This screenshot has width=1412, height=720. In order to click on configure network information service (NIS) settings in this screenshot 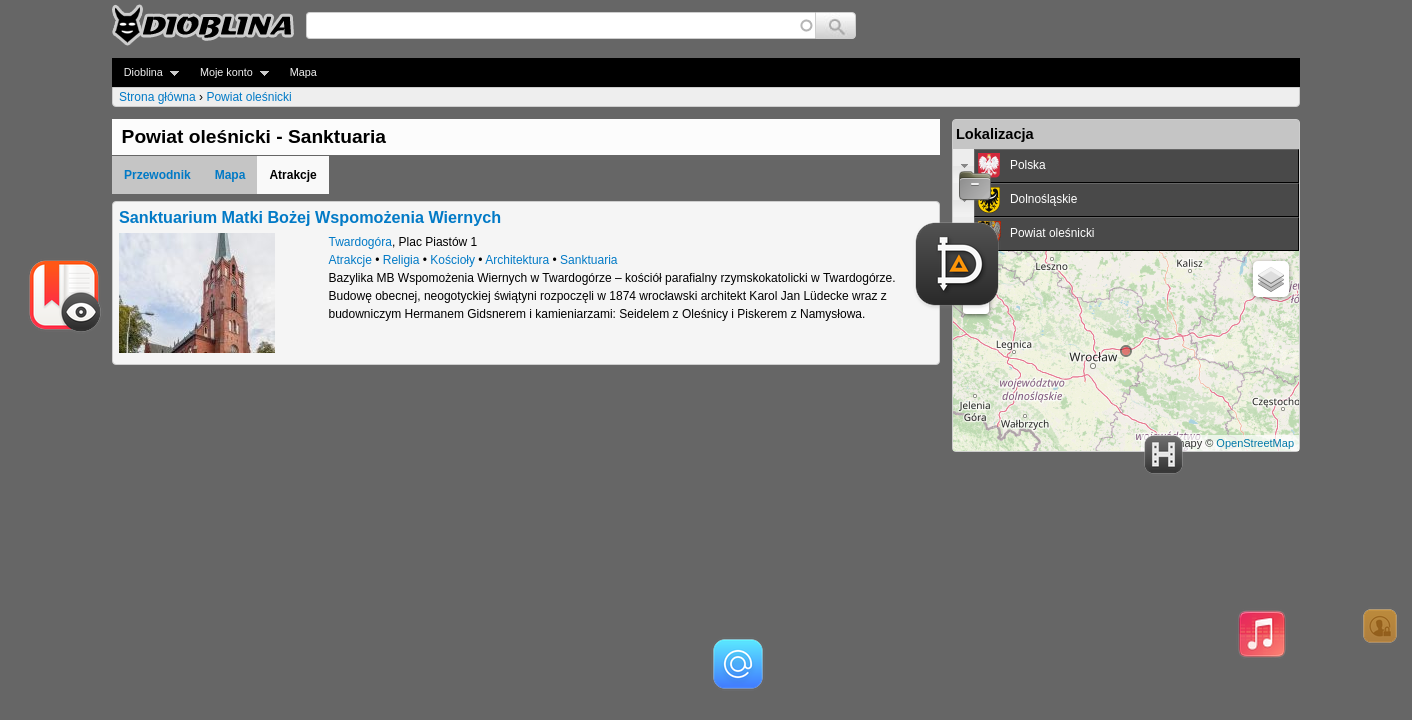, I will do `click(1380, 626)`.